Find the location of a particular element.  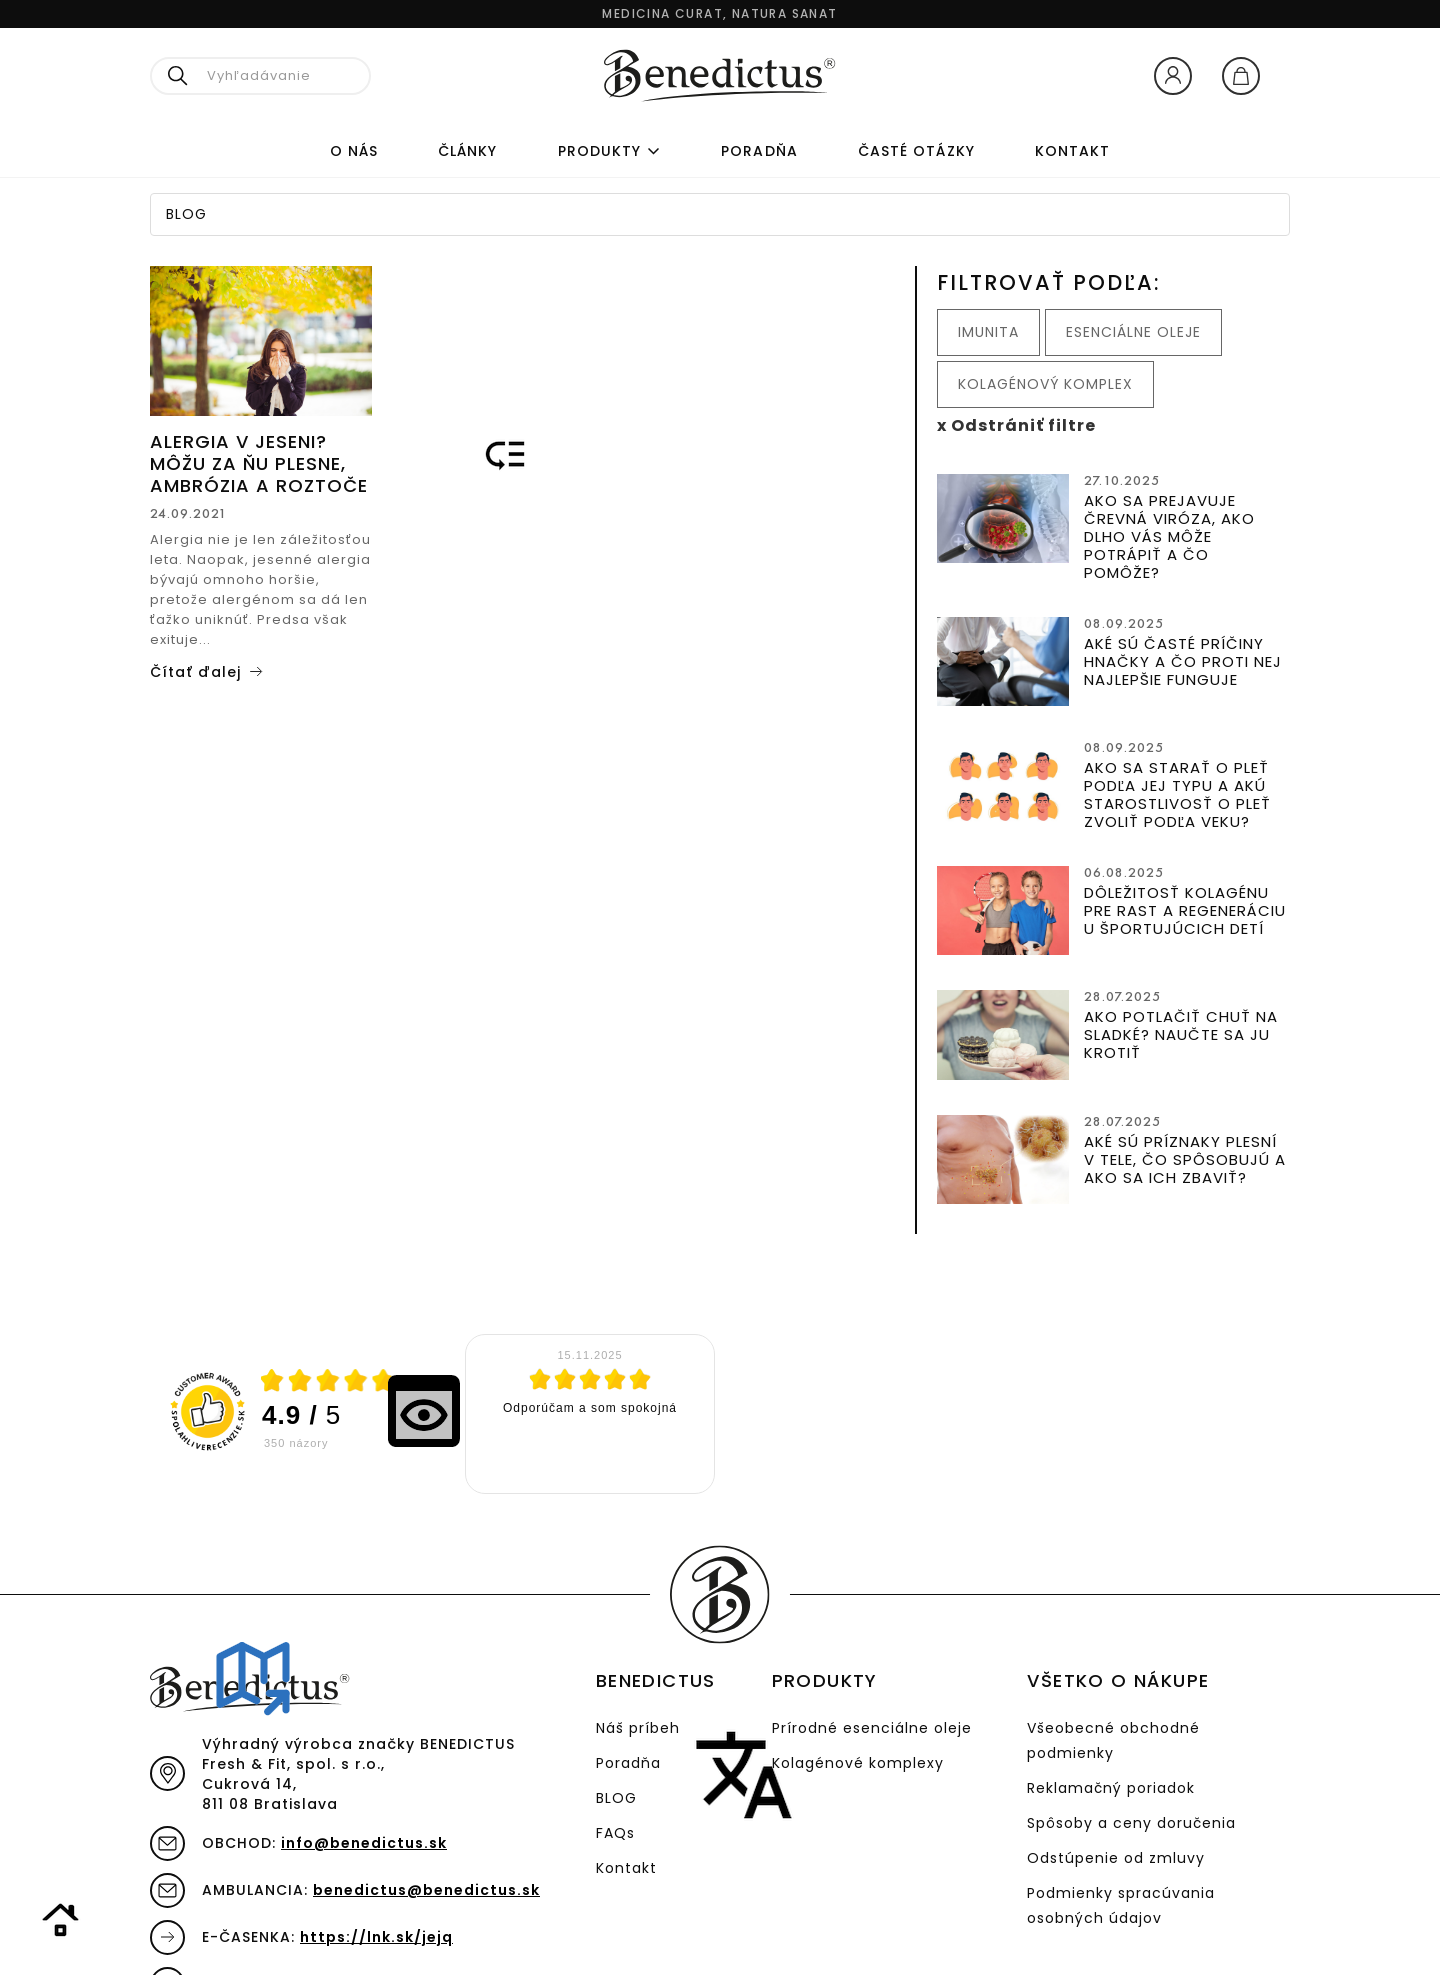

translate text to another language is located at coordinates (744, 1775).